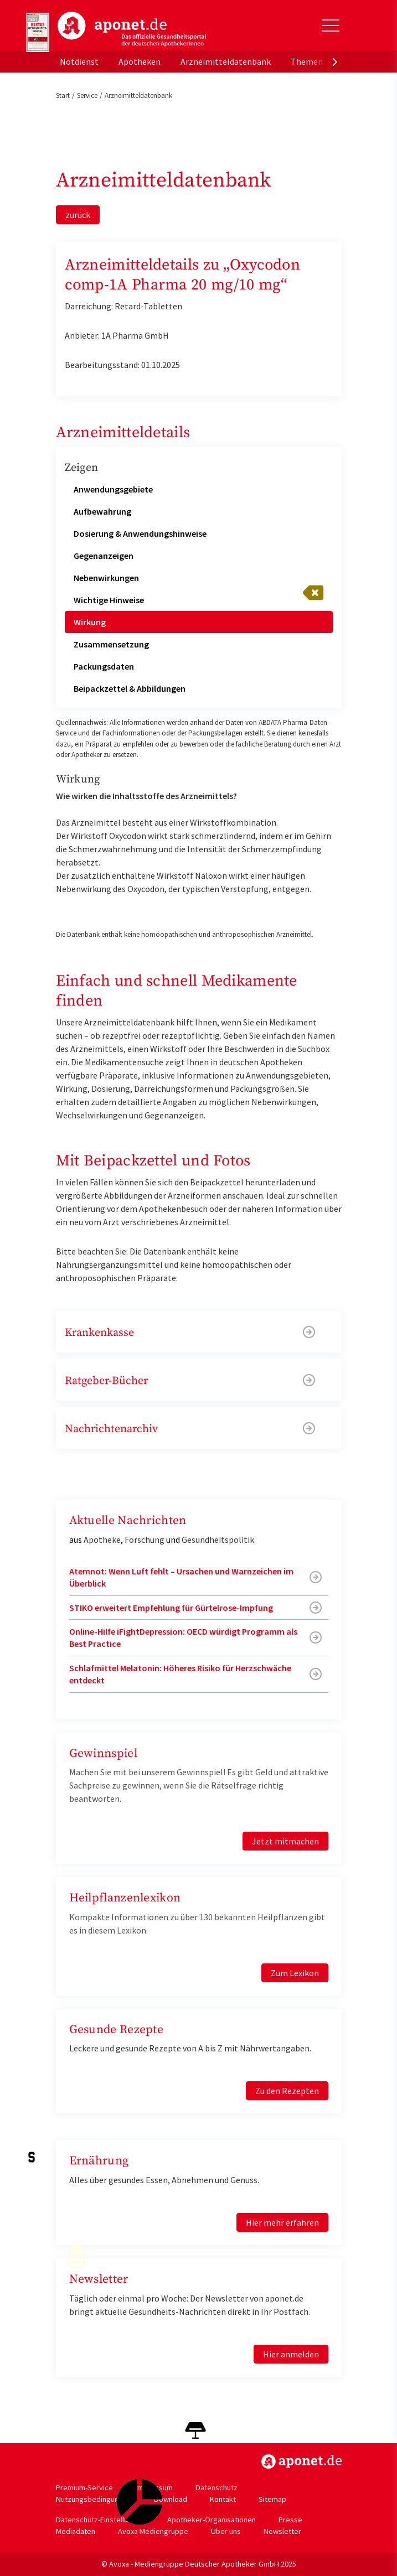 This screenshot has width=397, height=2576. I want to click on indicates small size option, so click(32, 2157).